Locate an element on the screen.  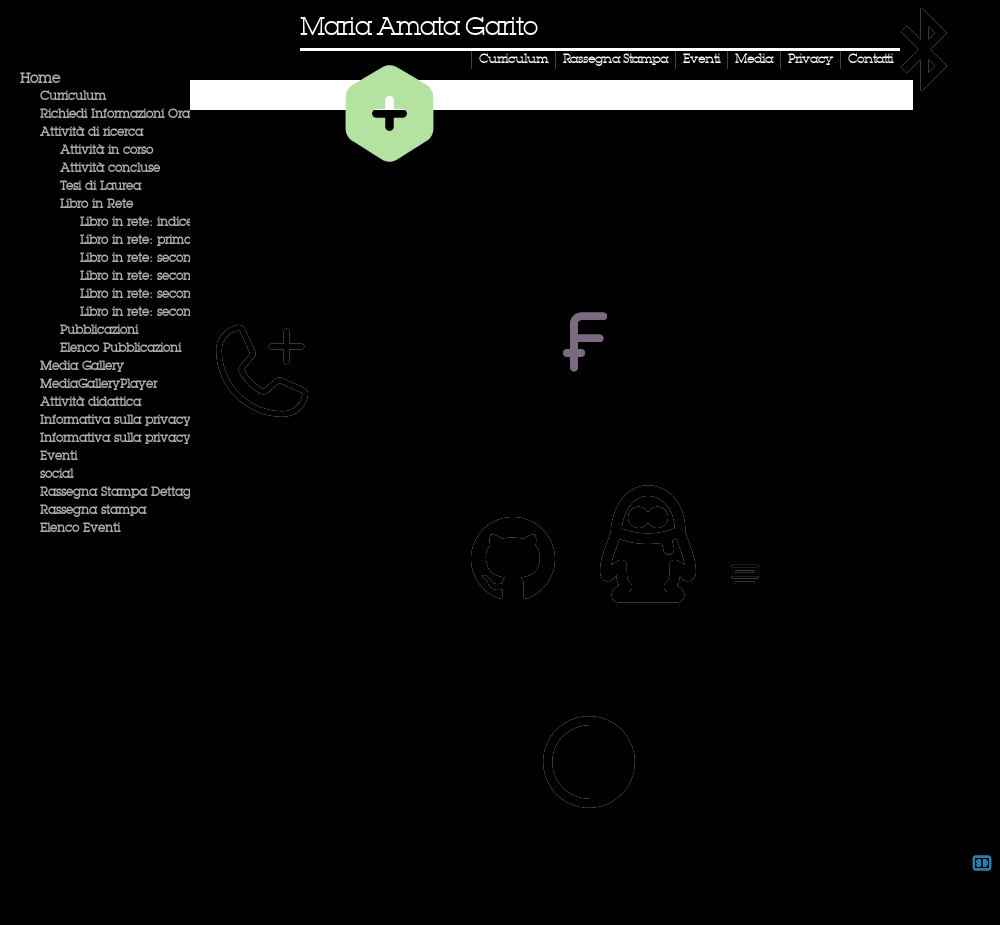
add a new item or module is located at coordinates (389, 113).